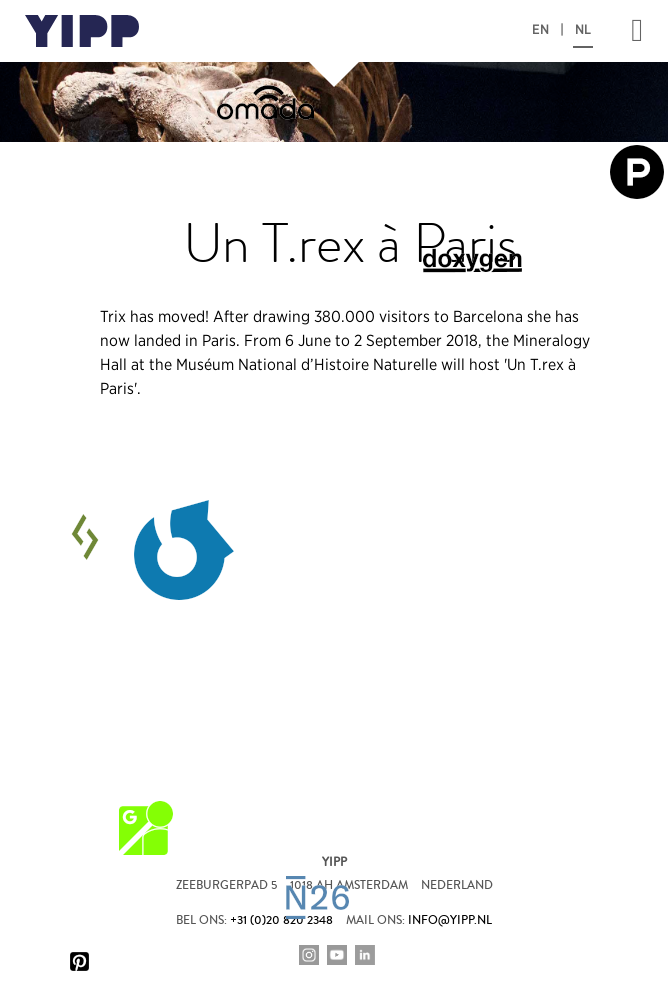 The image size is (668, 994). I want to click on omada cloud logo, so click(265, 102).